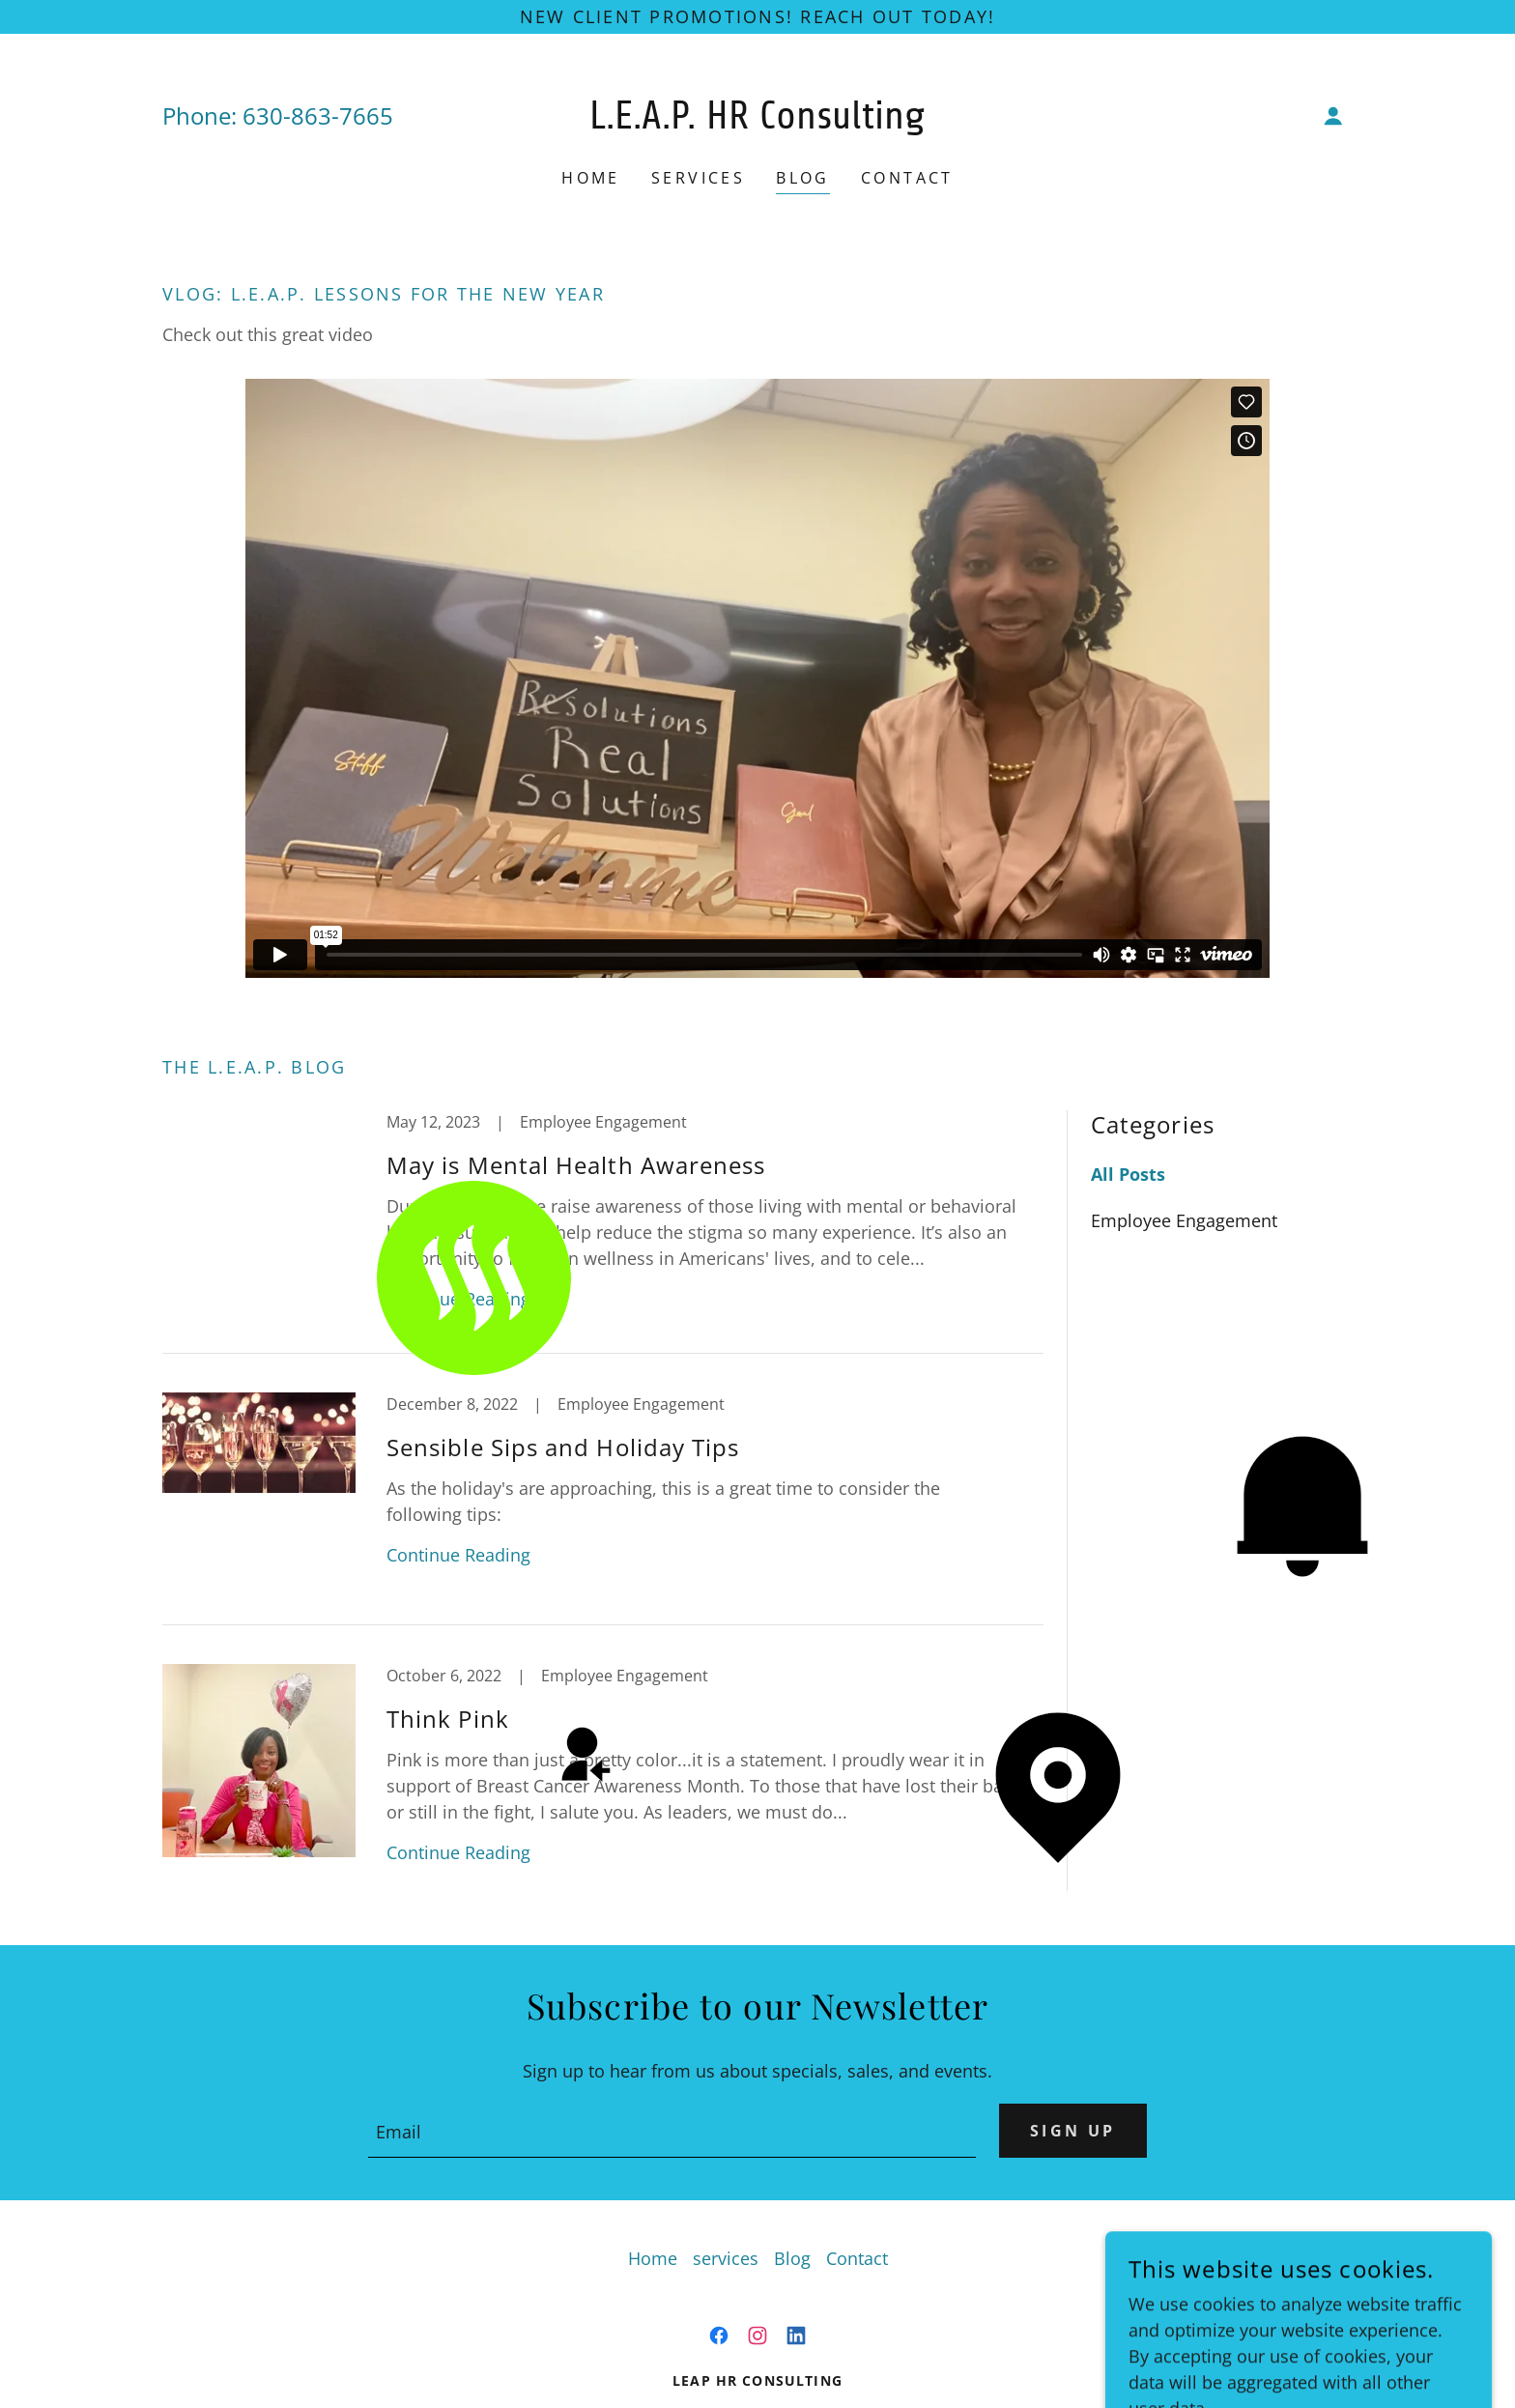 The image size is (1515, 2408). I want to click on steem blockchain platform logo, so click(473, 1277).